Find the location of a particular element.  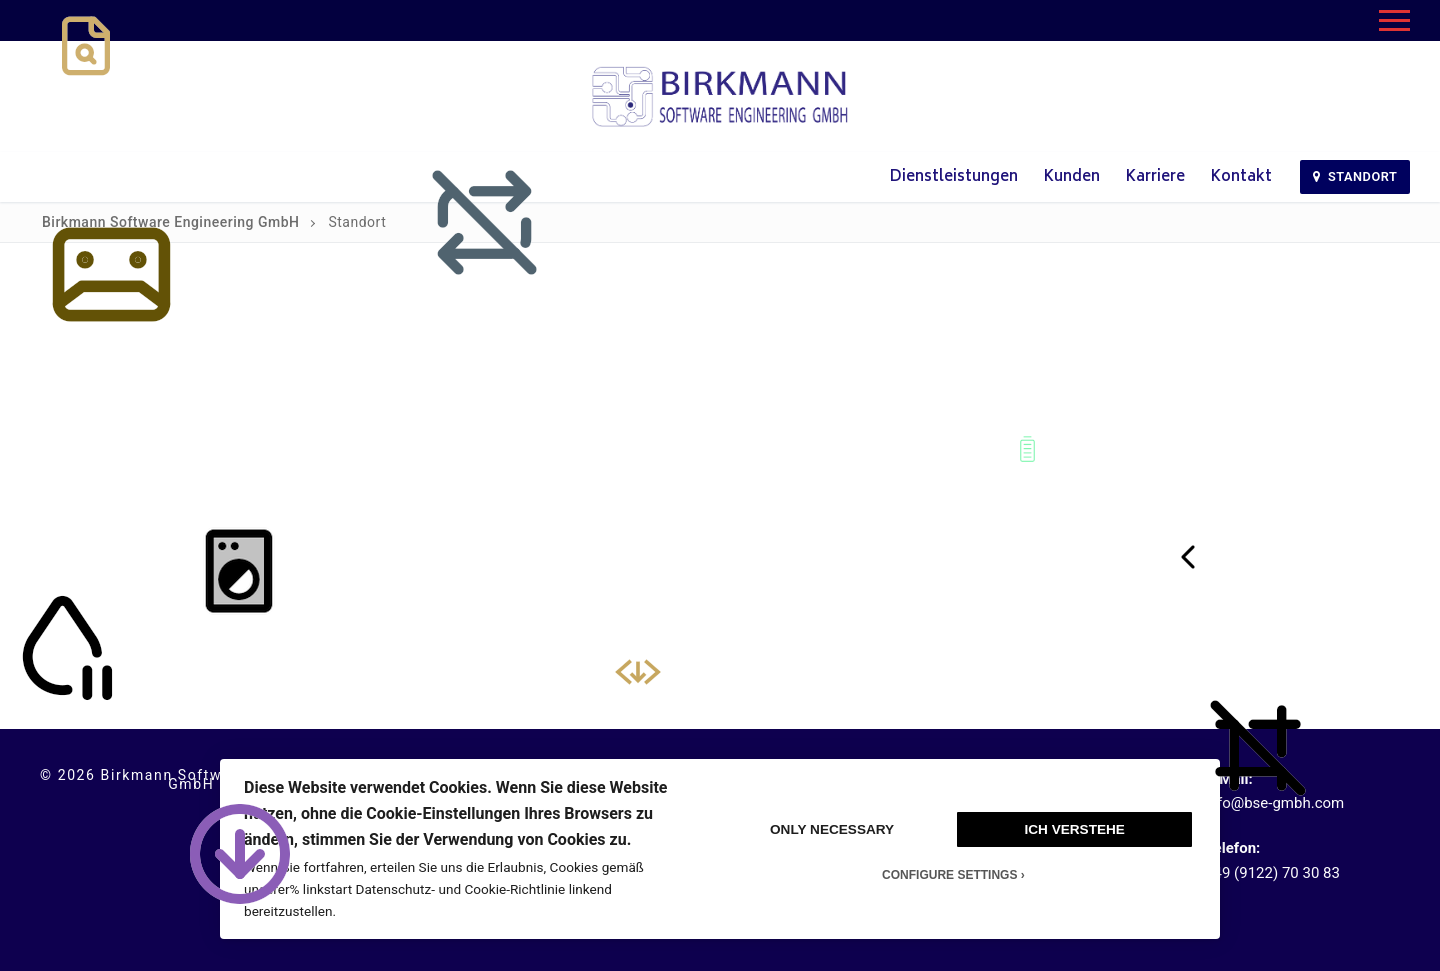

find nearby laundromat or laundry services is located at coordinates (239, 571).